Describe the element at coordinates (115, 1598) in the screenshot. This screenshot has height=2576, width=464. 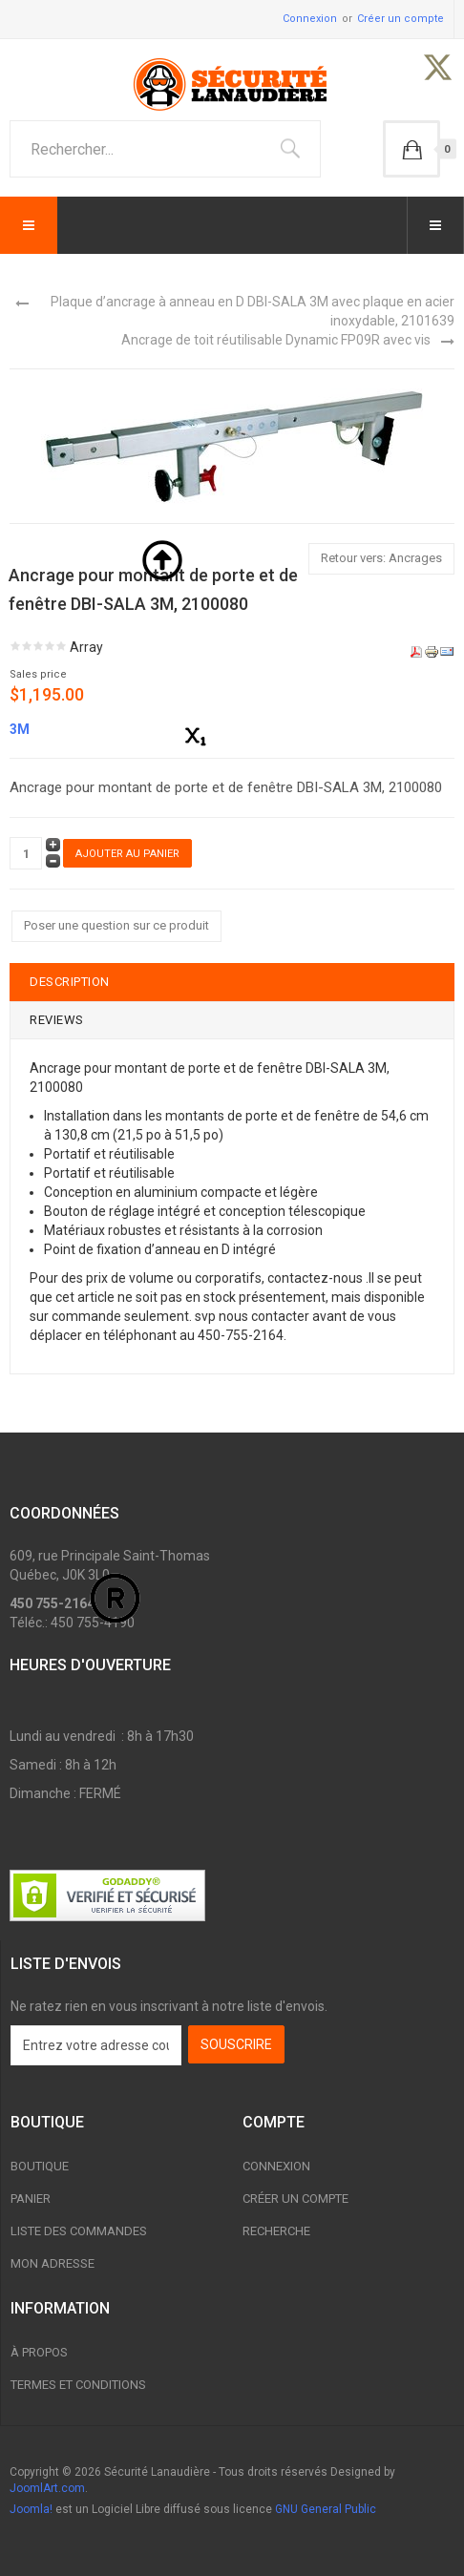
I see `indicates a registered trademark symbol` at that location.